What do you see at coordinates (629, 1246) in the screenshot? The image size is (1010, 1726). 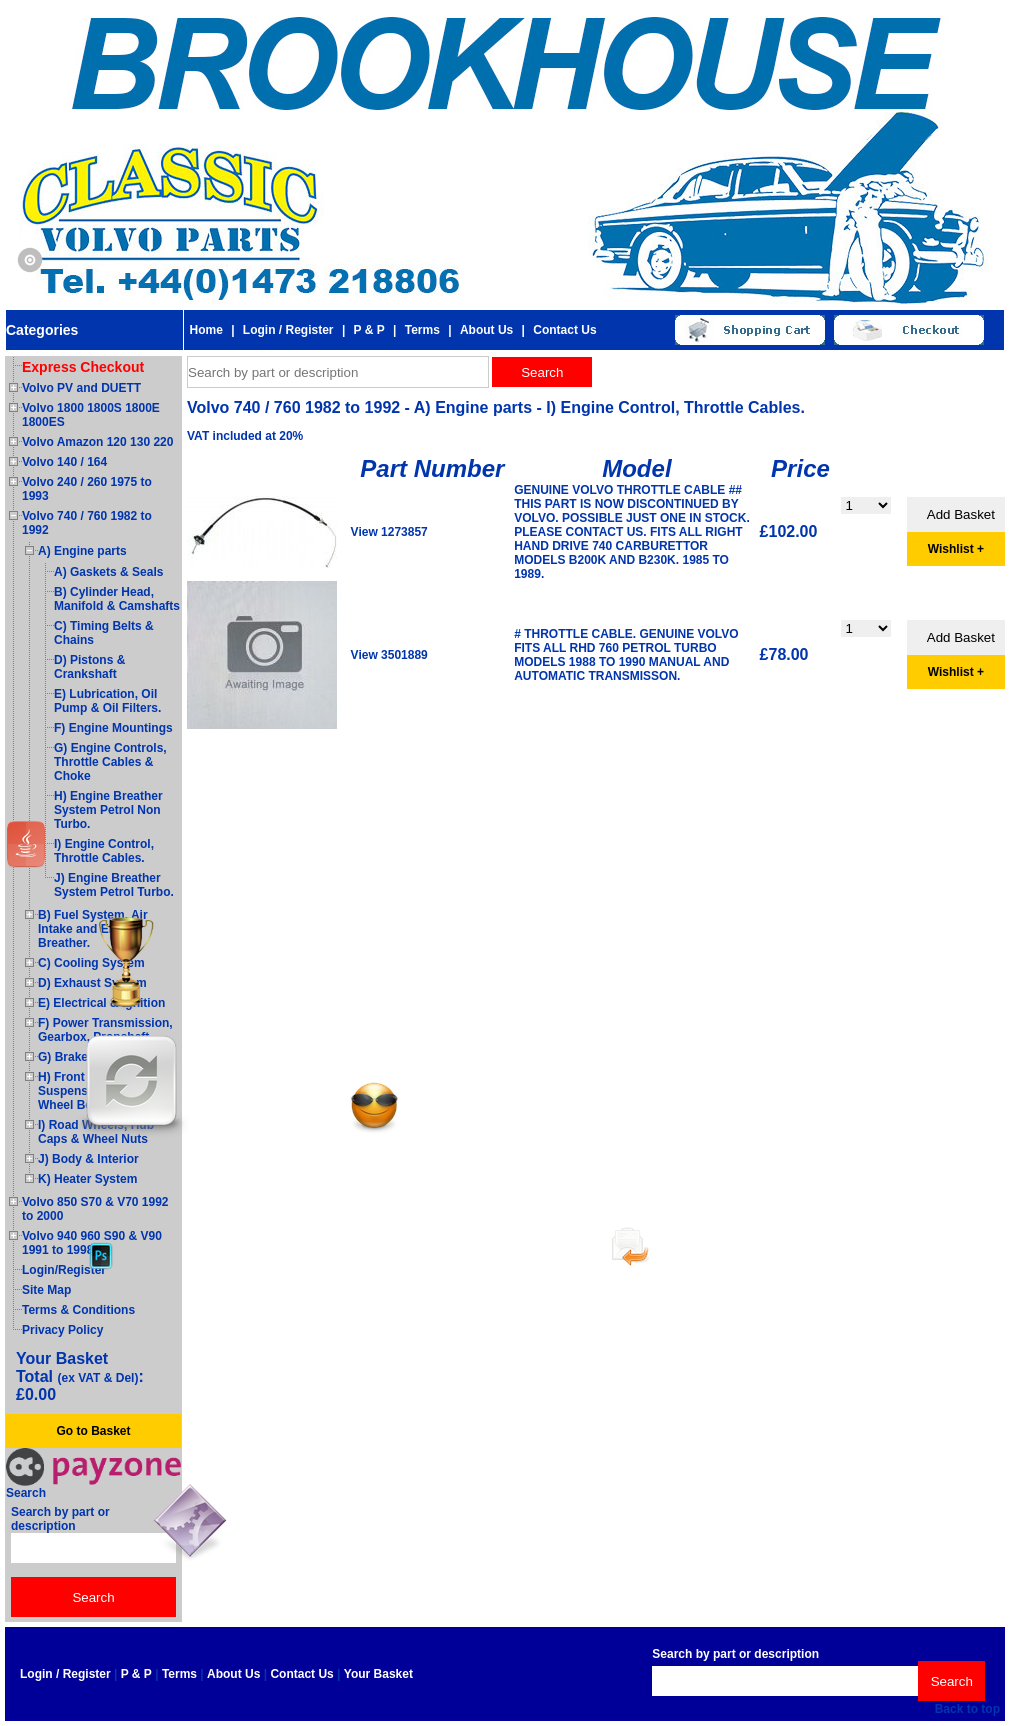 I see `indicates a replied email message` at bounding box center [629, 1246].